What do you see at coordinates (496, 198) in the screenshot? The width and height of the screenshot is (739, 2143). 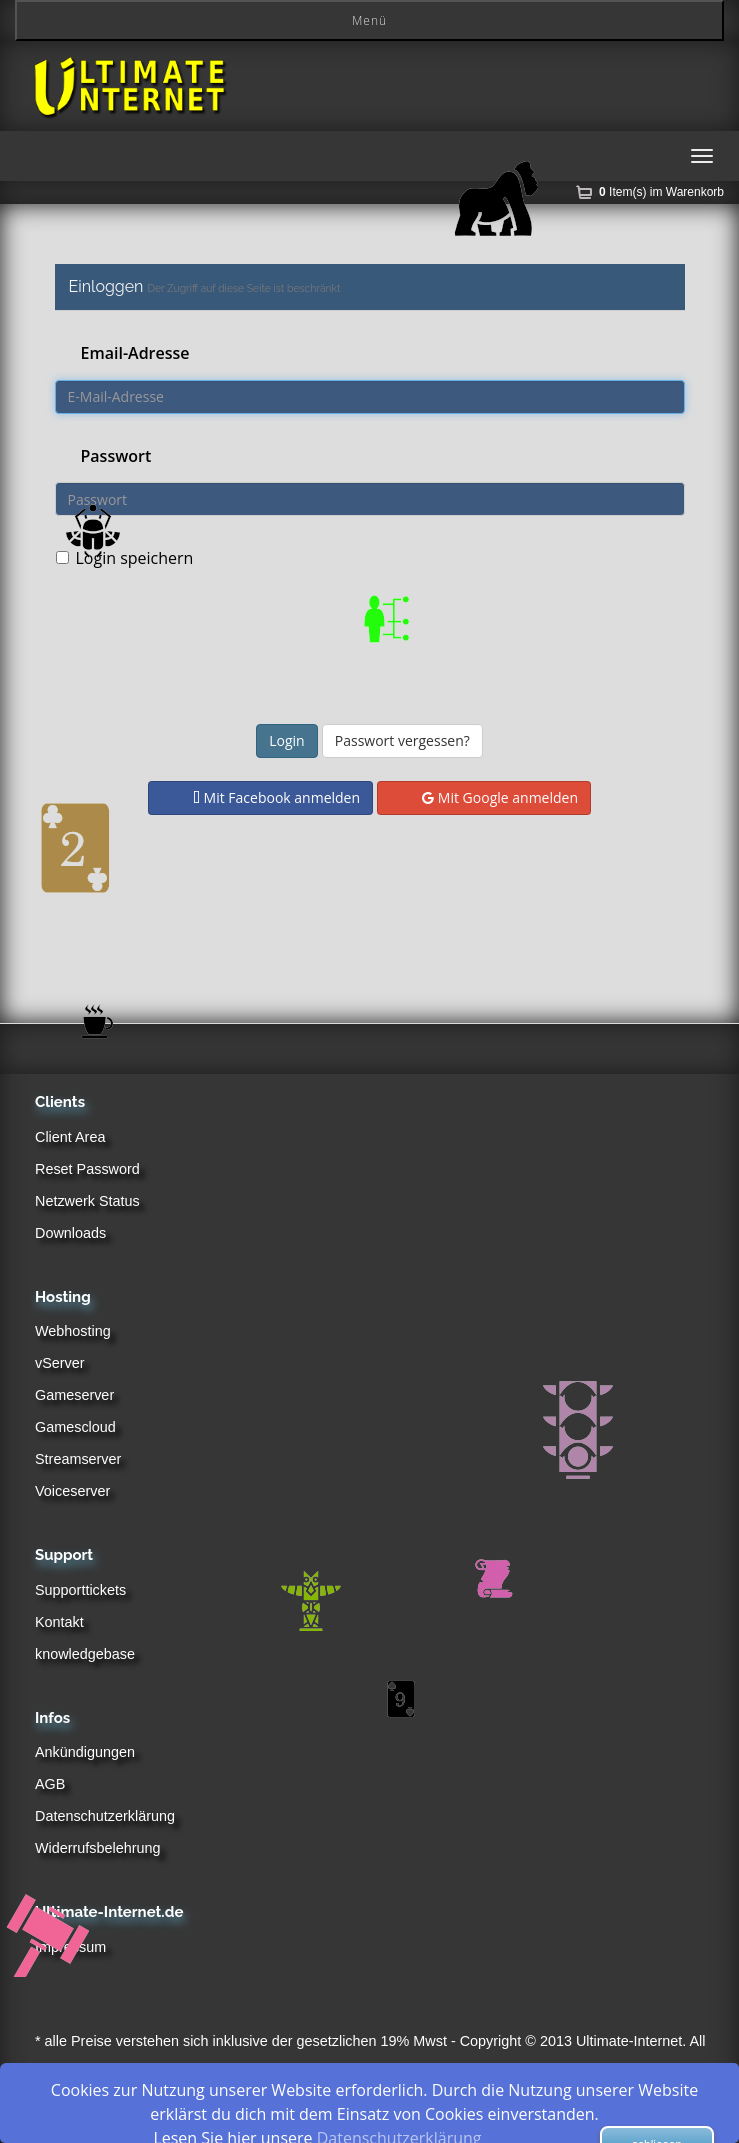 I see `gorilla character or avatar selection` at bounding box center [496, 198].